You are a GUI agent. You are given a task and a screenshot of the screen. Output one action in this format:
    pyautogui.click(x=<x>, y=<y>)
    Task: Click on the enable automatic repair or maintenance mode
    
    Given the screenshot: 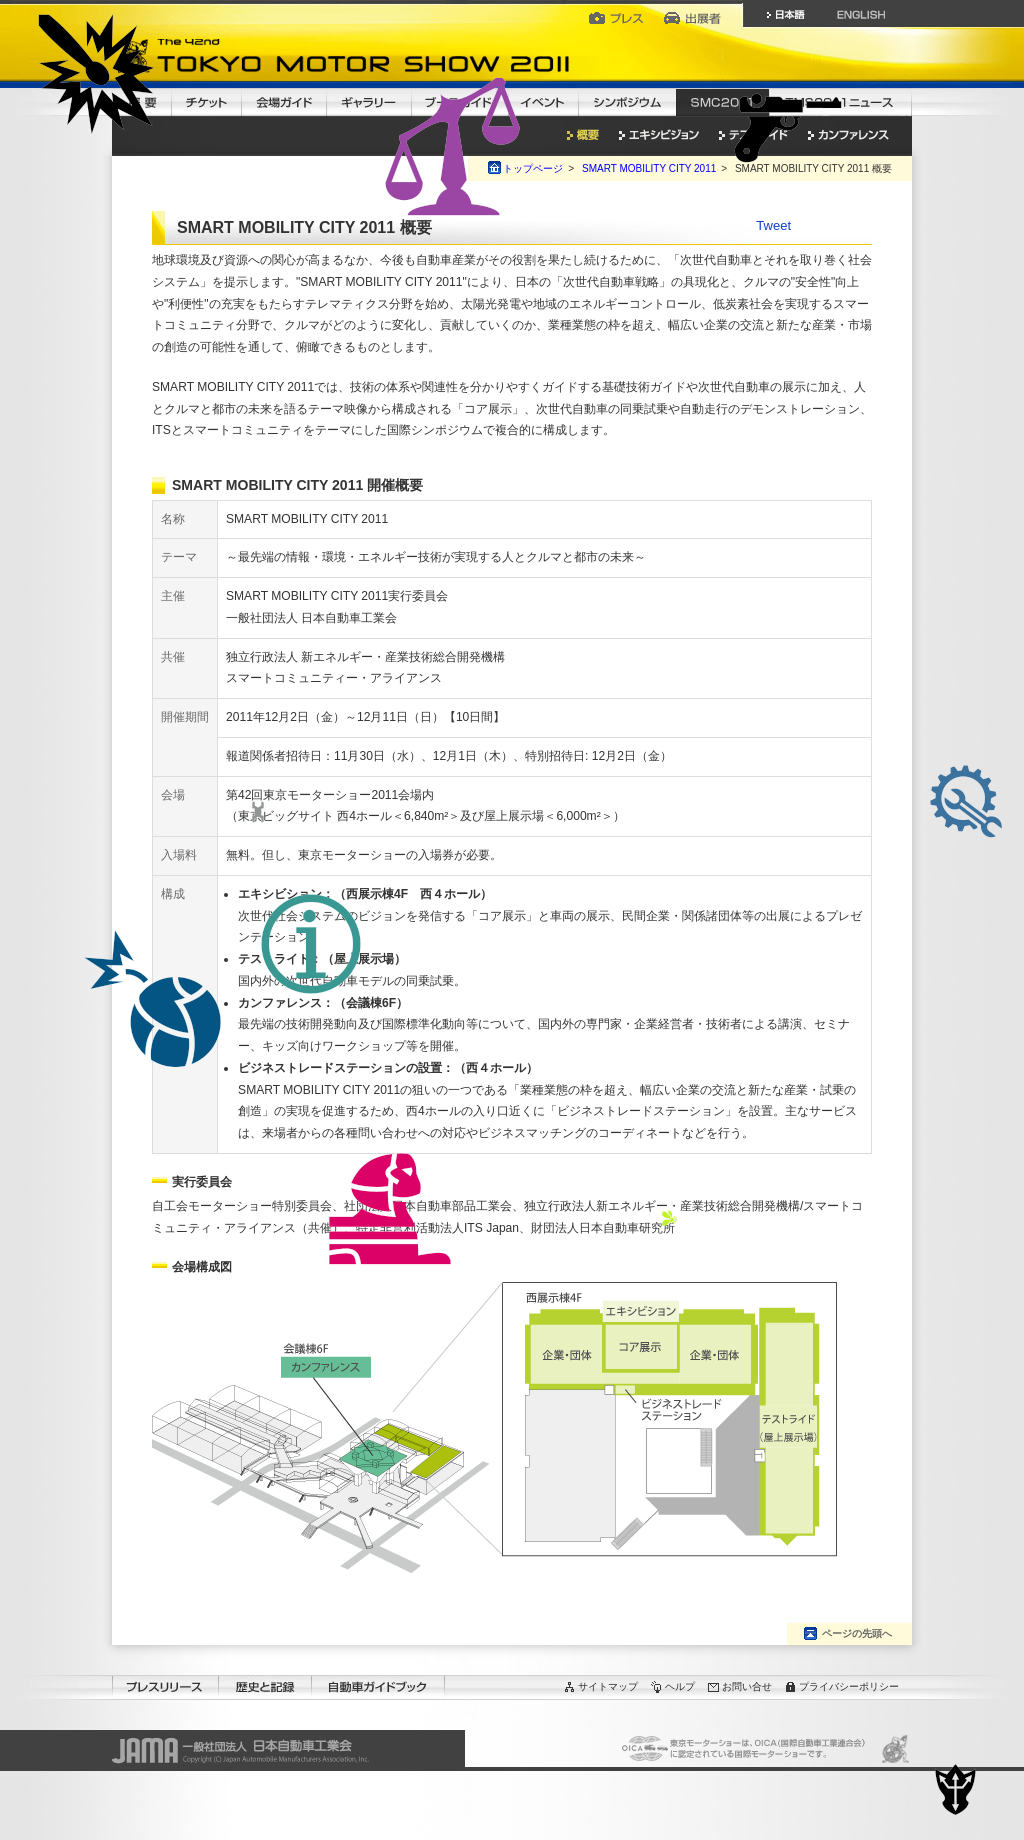 What is the action you would take?
    pyautogui.click(x=966, y=801)
    